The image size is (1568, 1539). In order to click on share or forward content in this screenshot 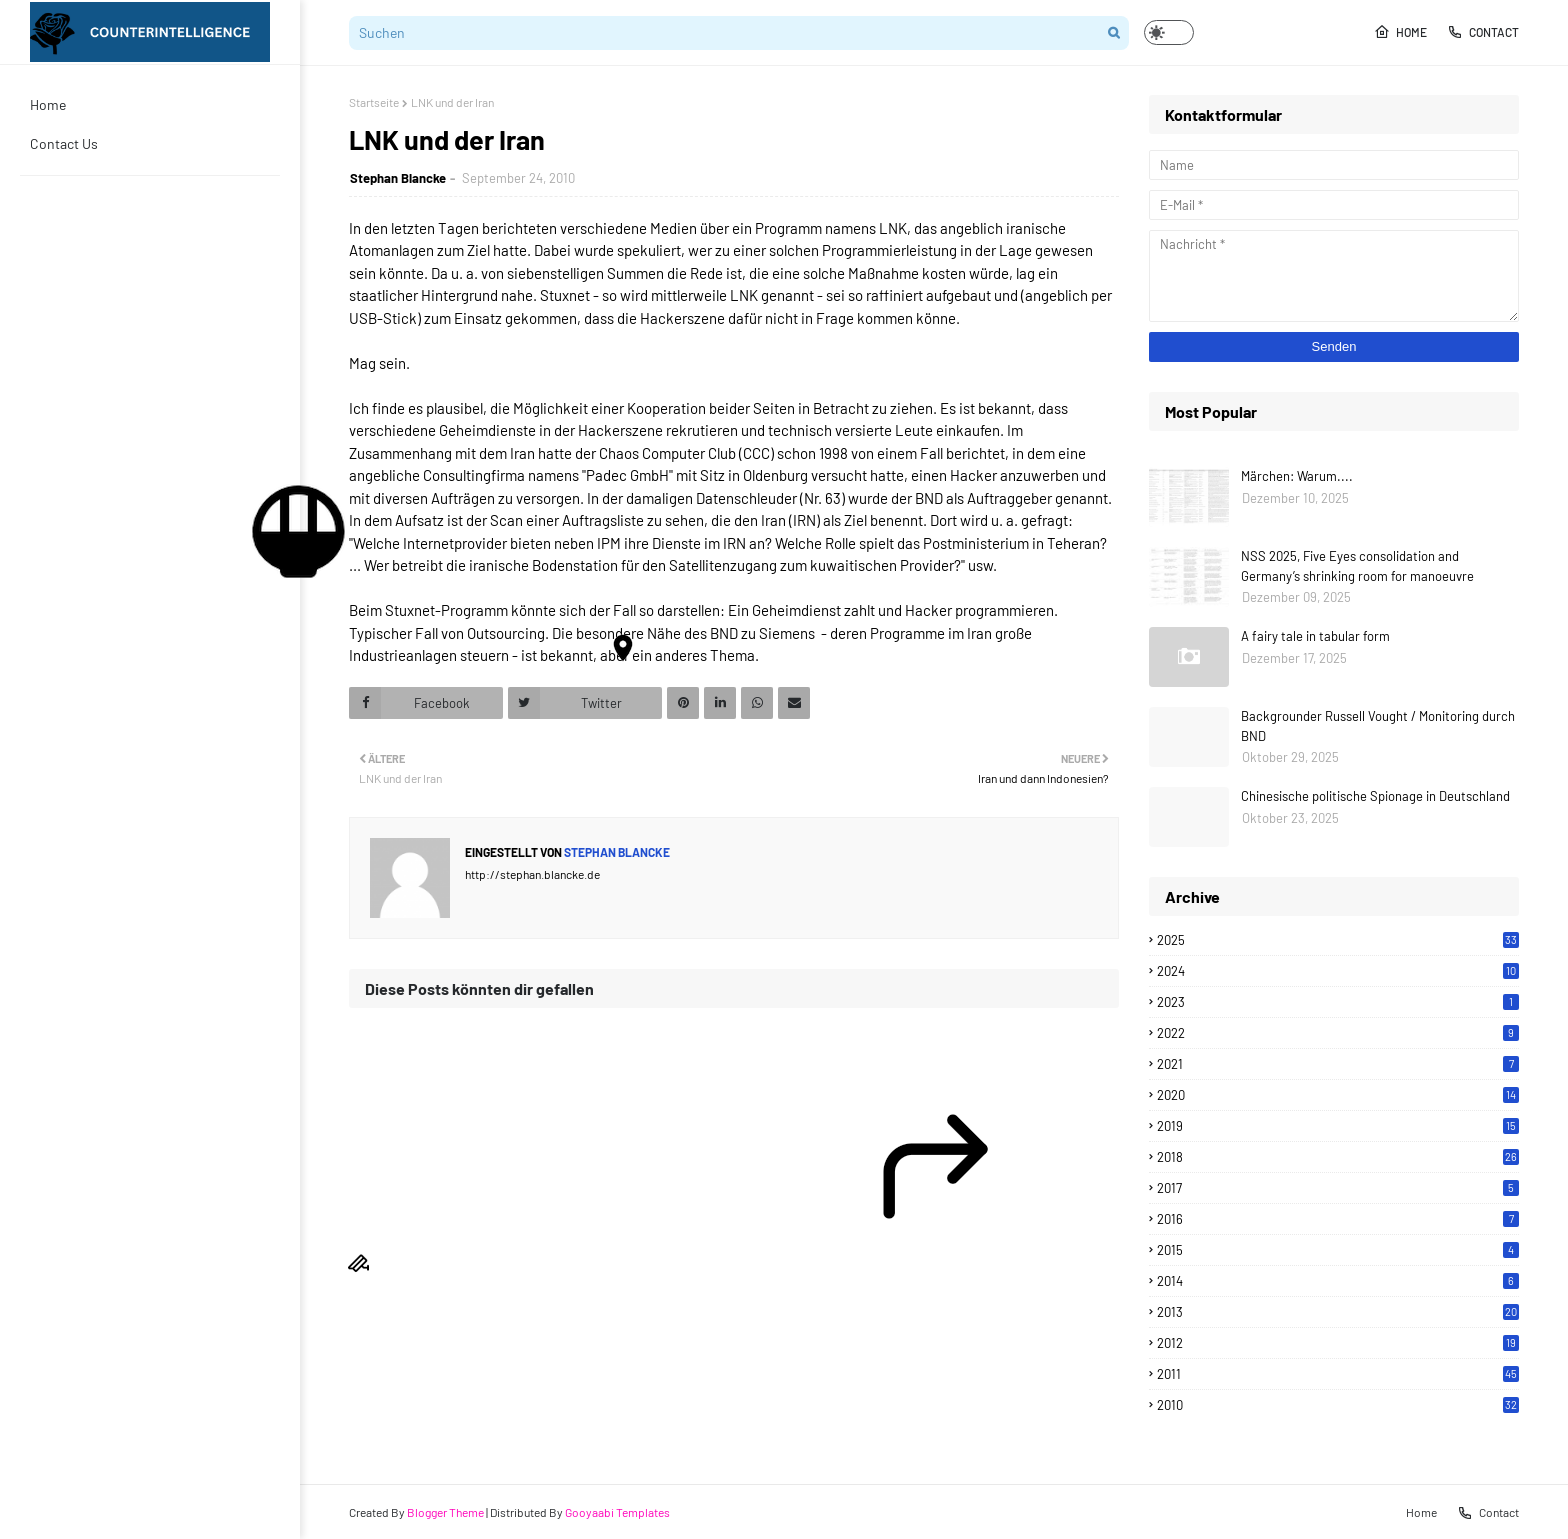, I will do `click(935, 1166)`.